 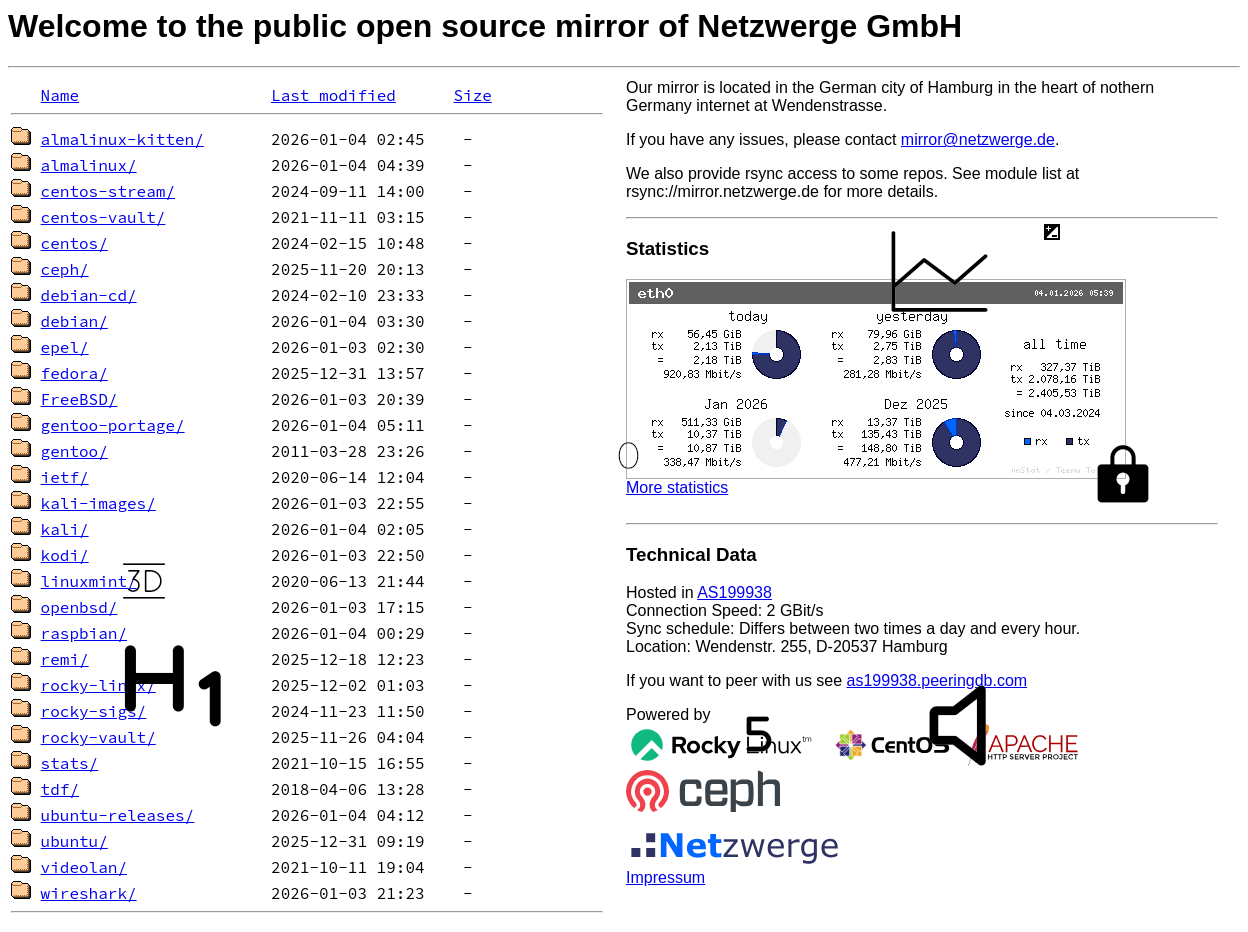 I want to click on represents the number zero in a numeric input or display, so click(x=628, y=455).